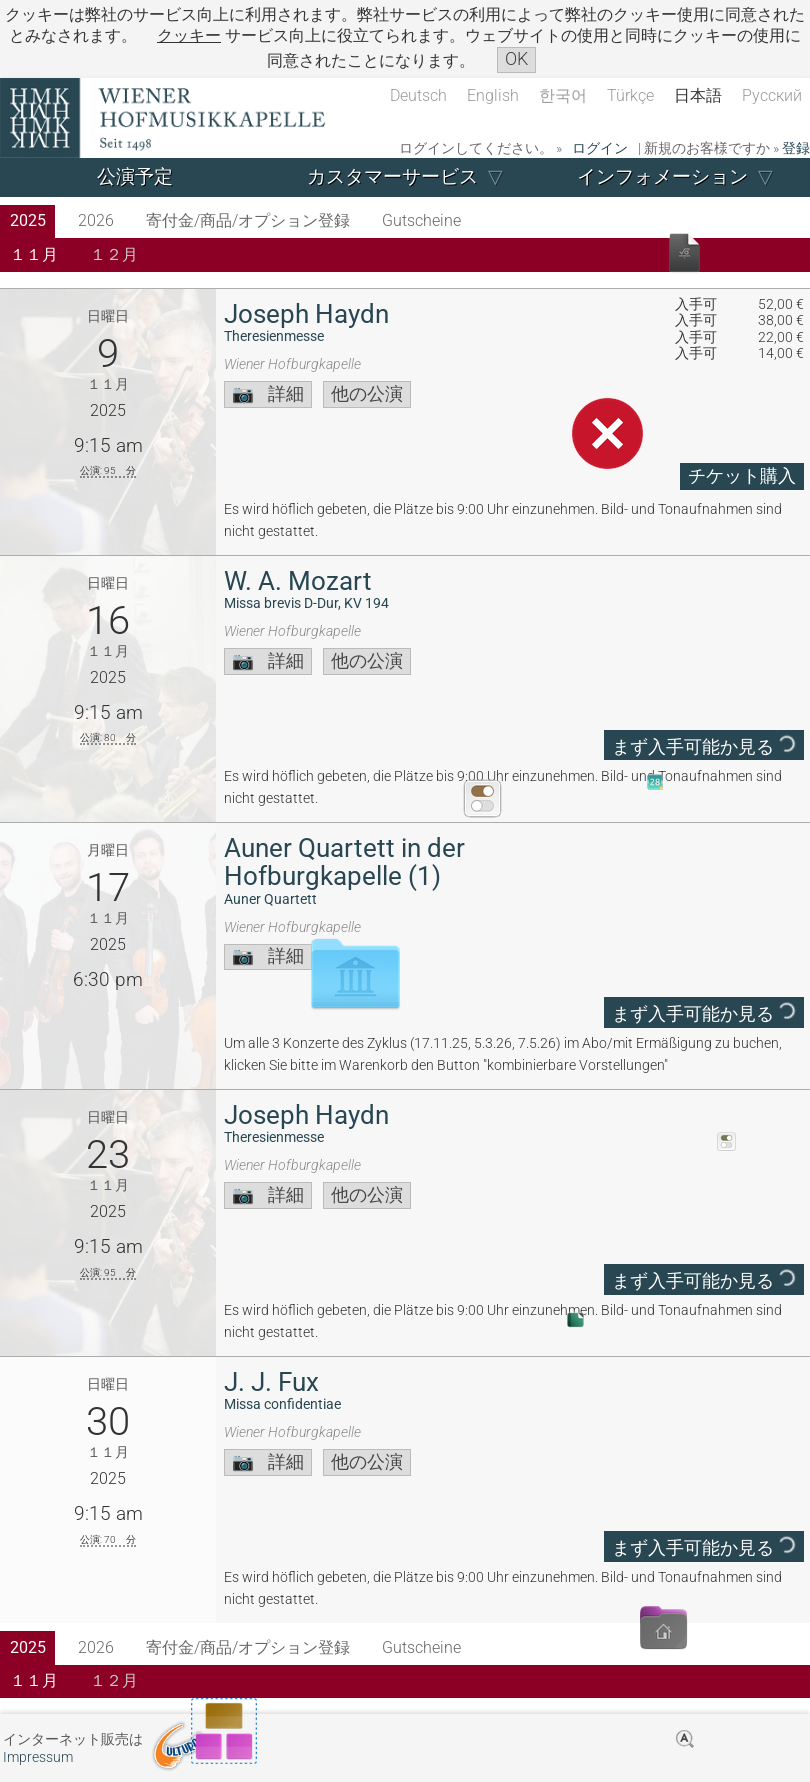 The height and width of the screenshot is (1782, 810). Describe the element at coordinates (355, 973) in the screenshot. I see `access the system library folder` at that location.